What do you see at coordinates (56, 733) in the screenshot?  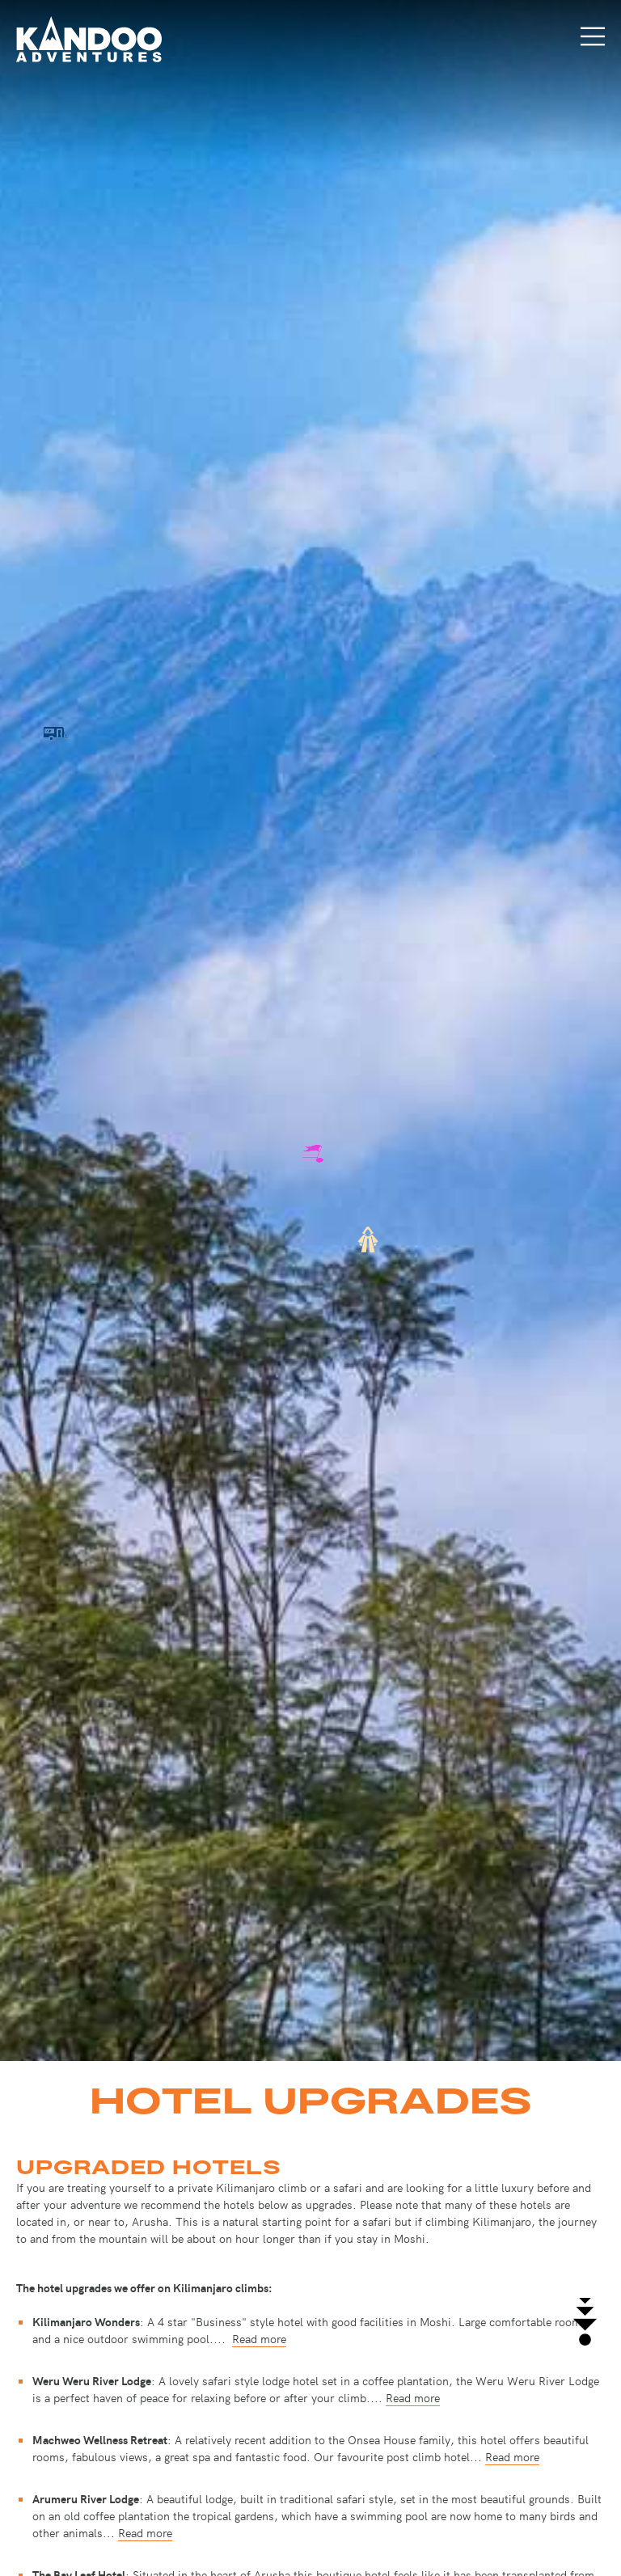 I see `select caravan or RV vehicle type` at bounding box center [56, 733].